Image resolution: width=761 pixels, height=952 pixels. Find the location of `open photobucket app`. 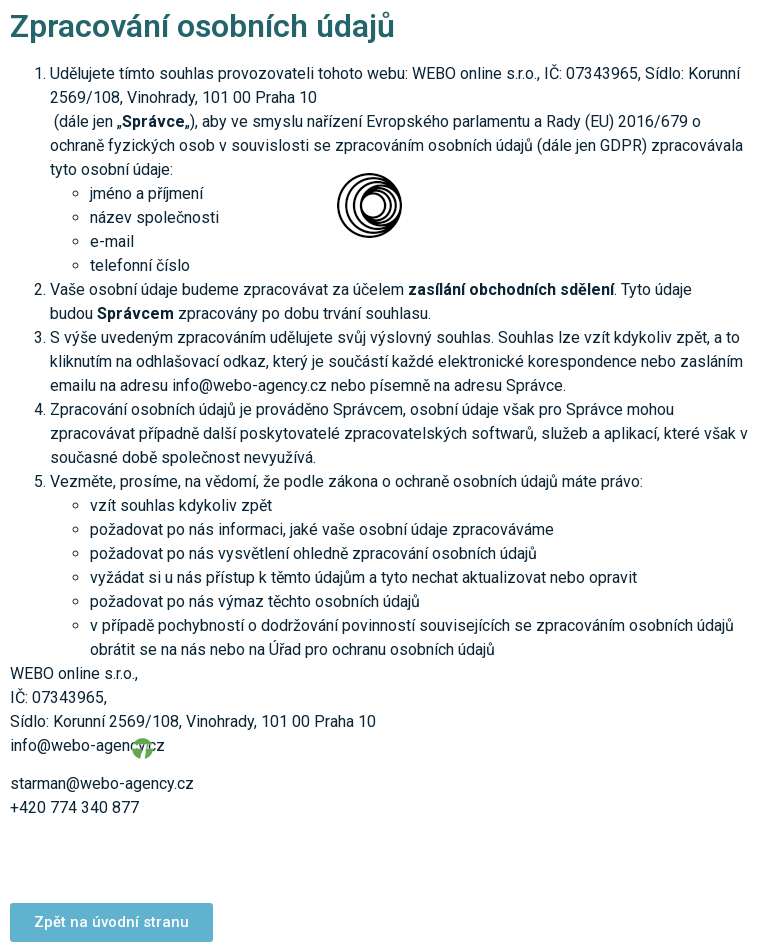

open photobucket app is located at coordinates (369, 205).